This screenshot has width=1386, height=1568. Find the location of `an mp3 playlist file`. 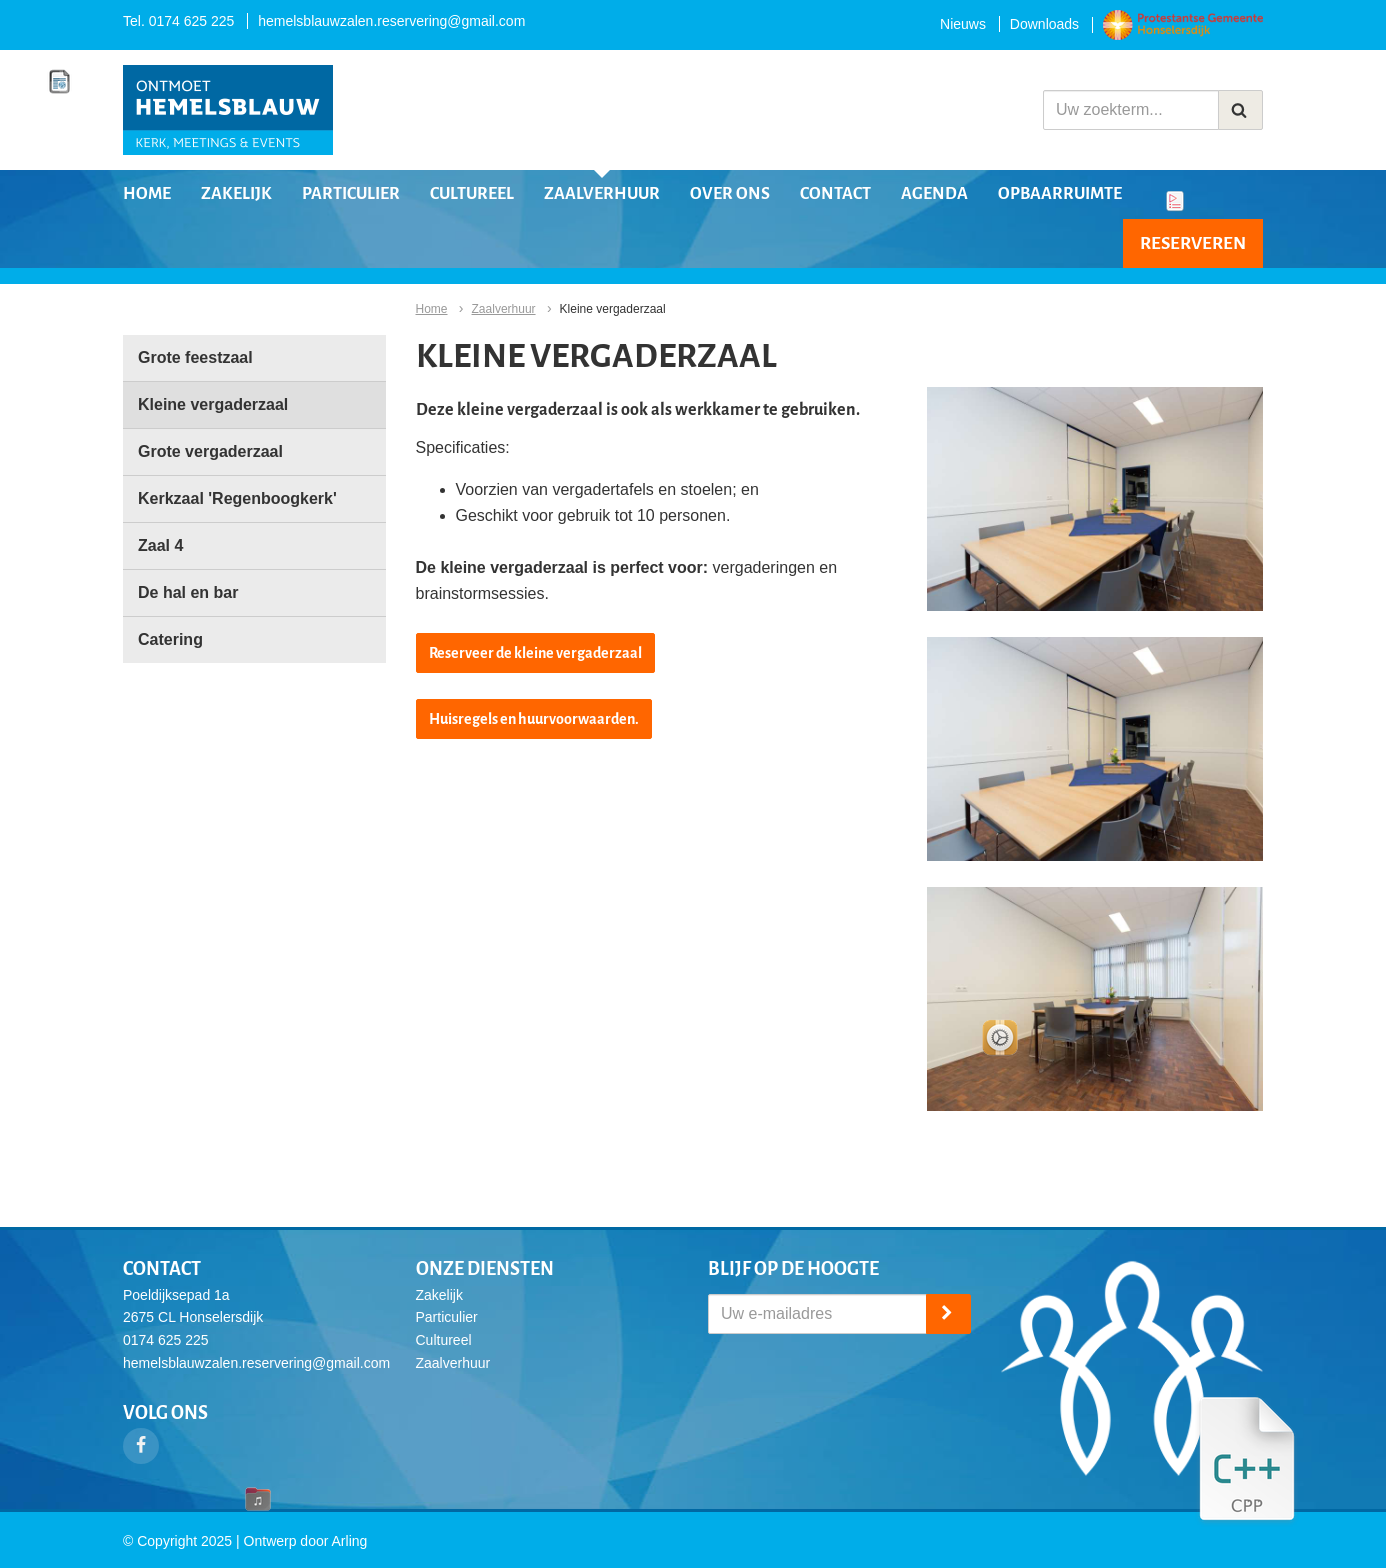

an mp3 playlist file is located at coordinates (1175, 201).